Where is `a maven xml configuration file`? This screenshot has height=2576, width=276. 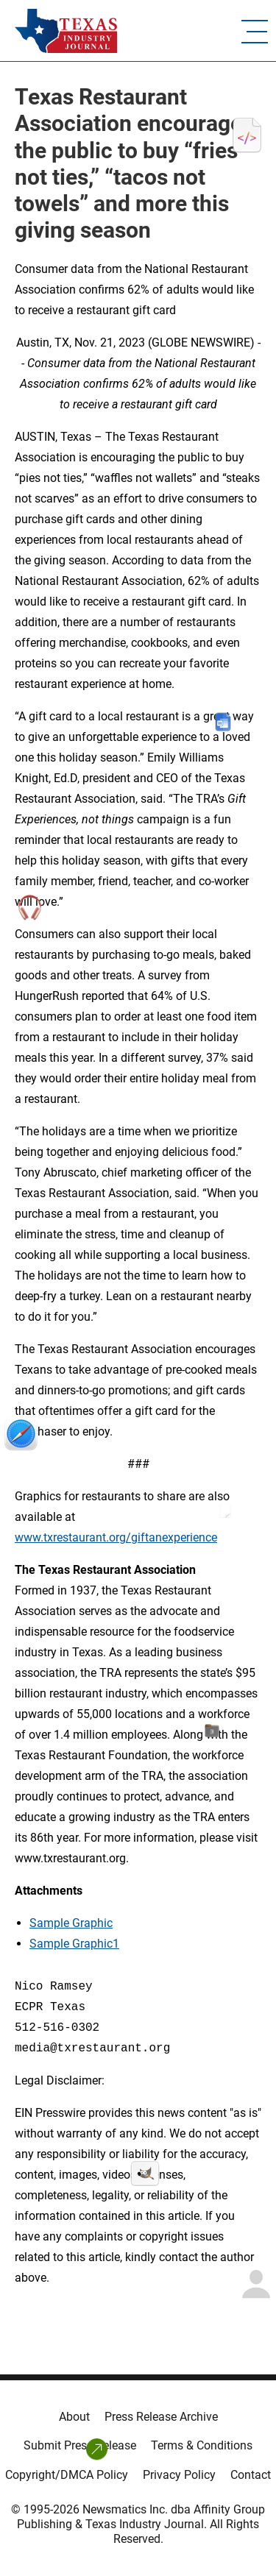 a maven xml configuration file is located at coordinates (247, 135).